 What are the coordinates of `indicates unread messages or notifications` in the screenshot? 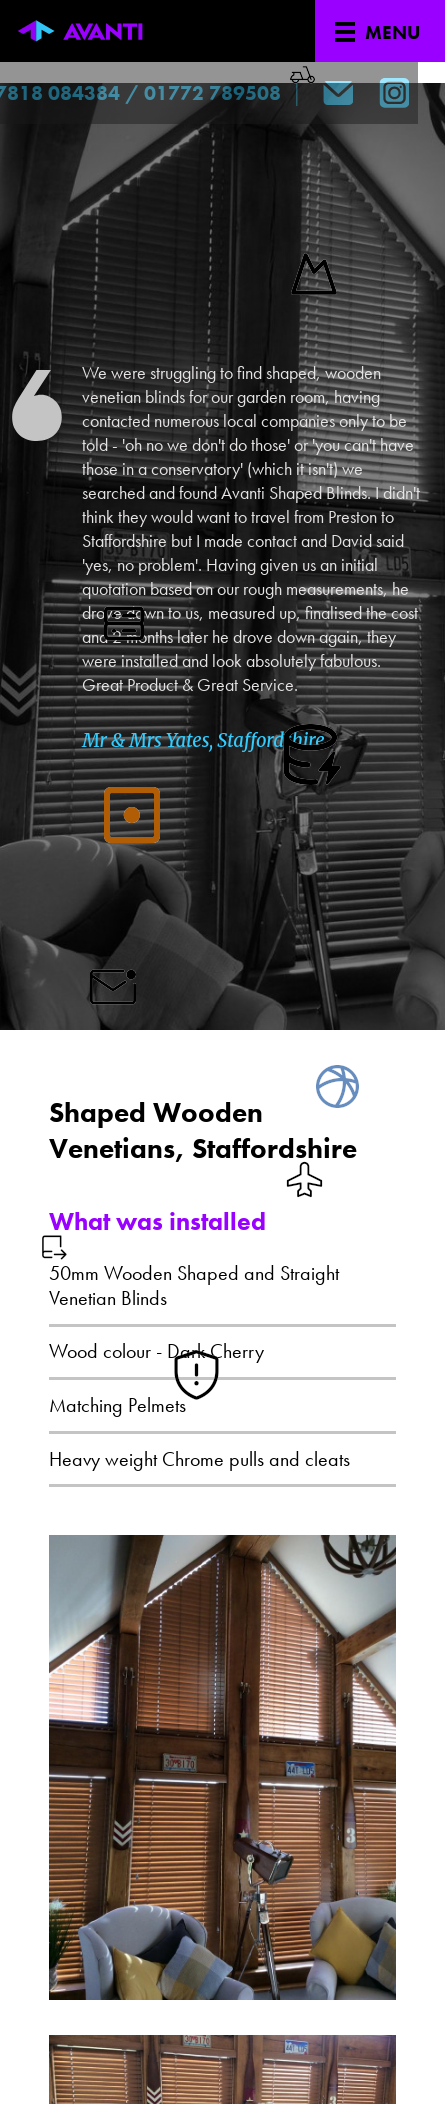 It's located at (113, 987).